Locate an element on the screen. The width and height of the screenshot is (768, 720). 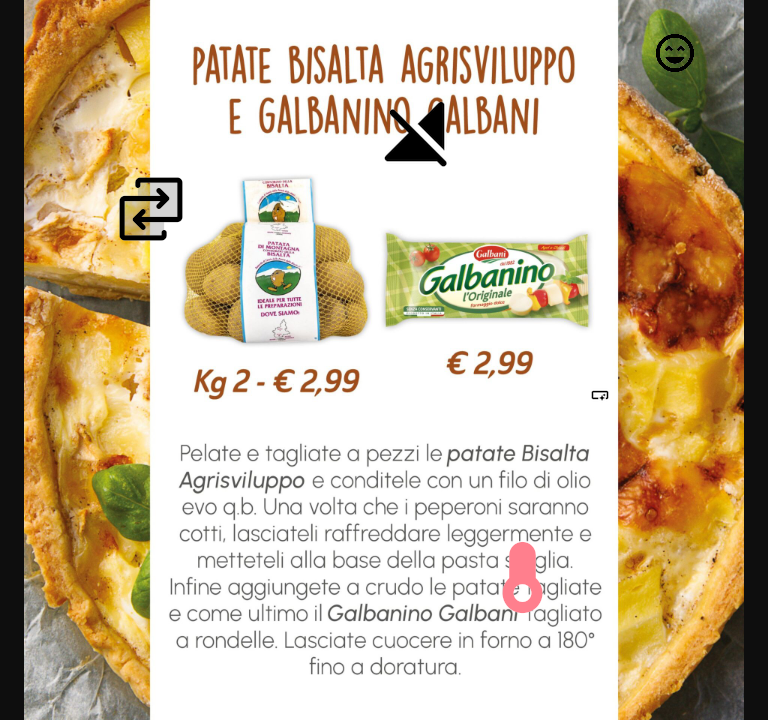
swap or exchange items is located at coordinates (151, 209).